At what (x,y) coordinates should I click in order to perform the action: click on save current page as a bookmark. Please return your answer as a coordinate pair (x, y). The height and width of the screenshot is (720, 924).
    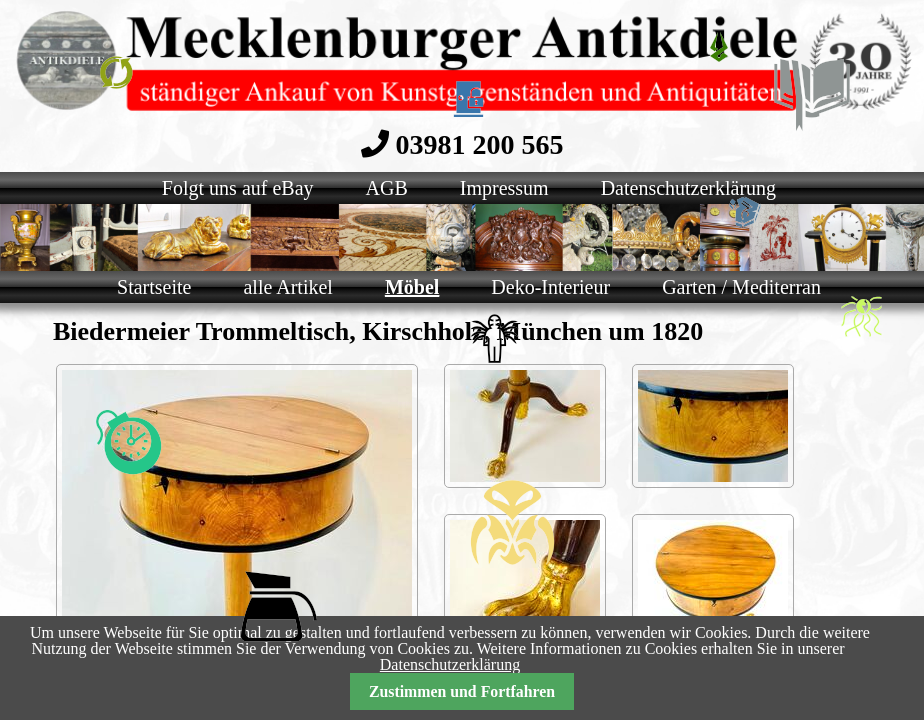
    Looking at the image, I should click on (812, 93).